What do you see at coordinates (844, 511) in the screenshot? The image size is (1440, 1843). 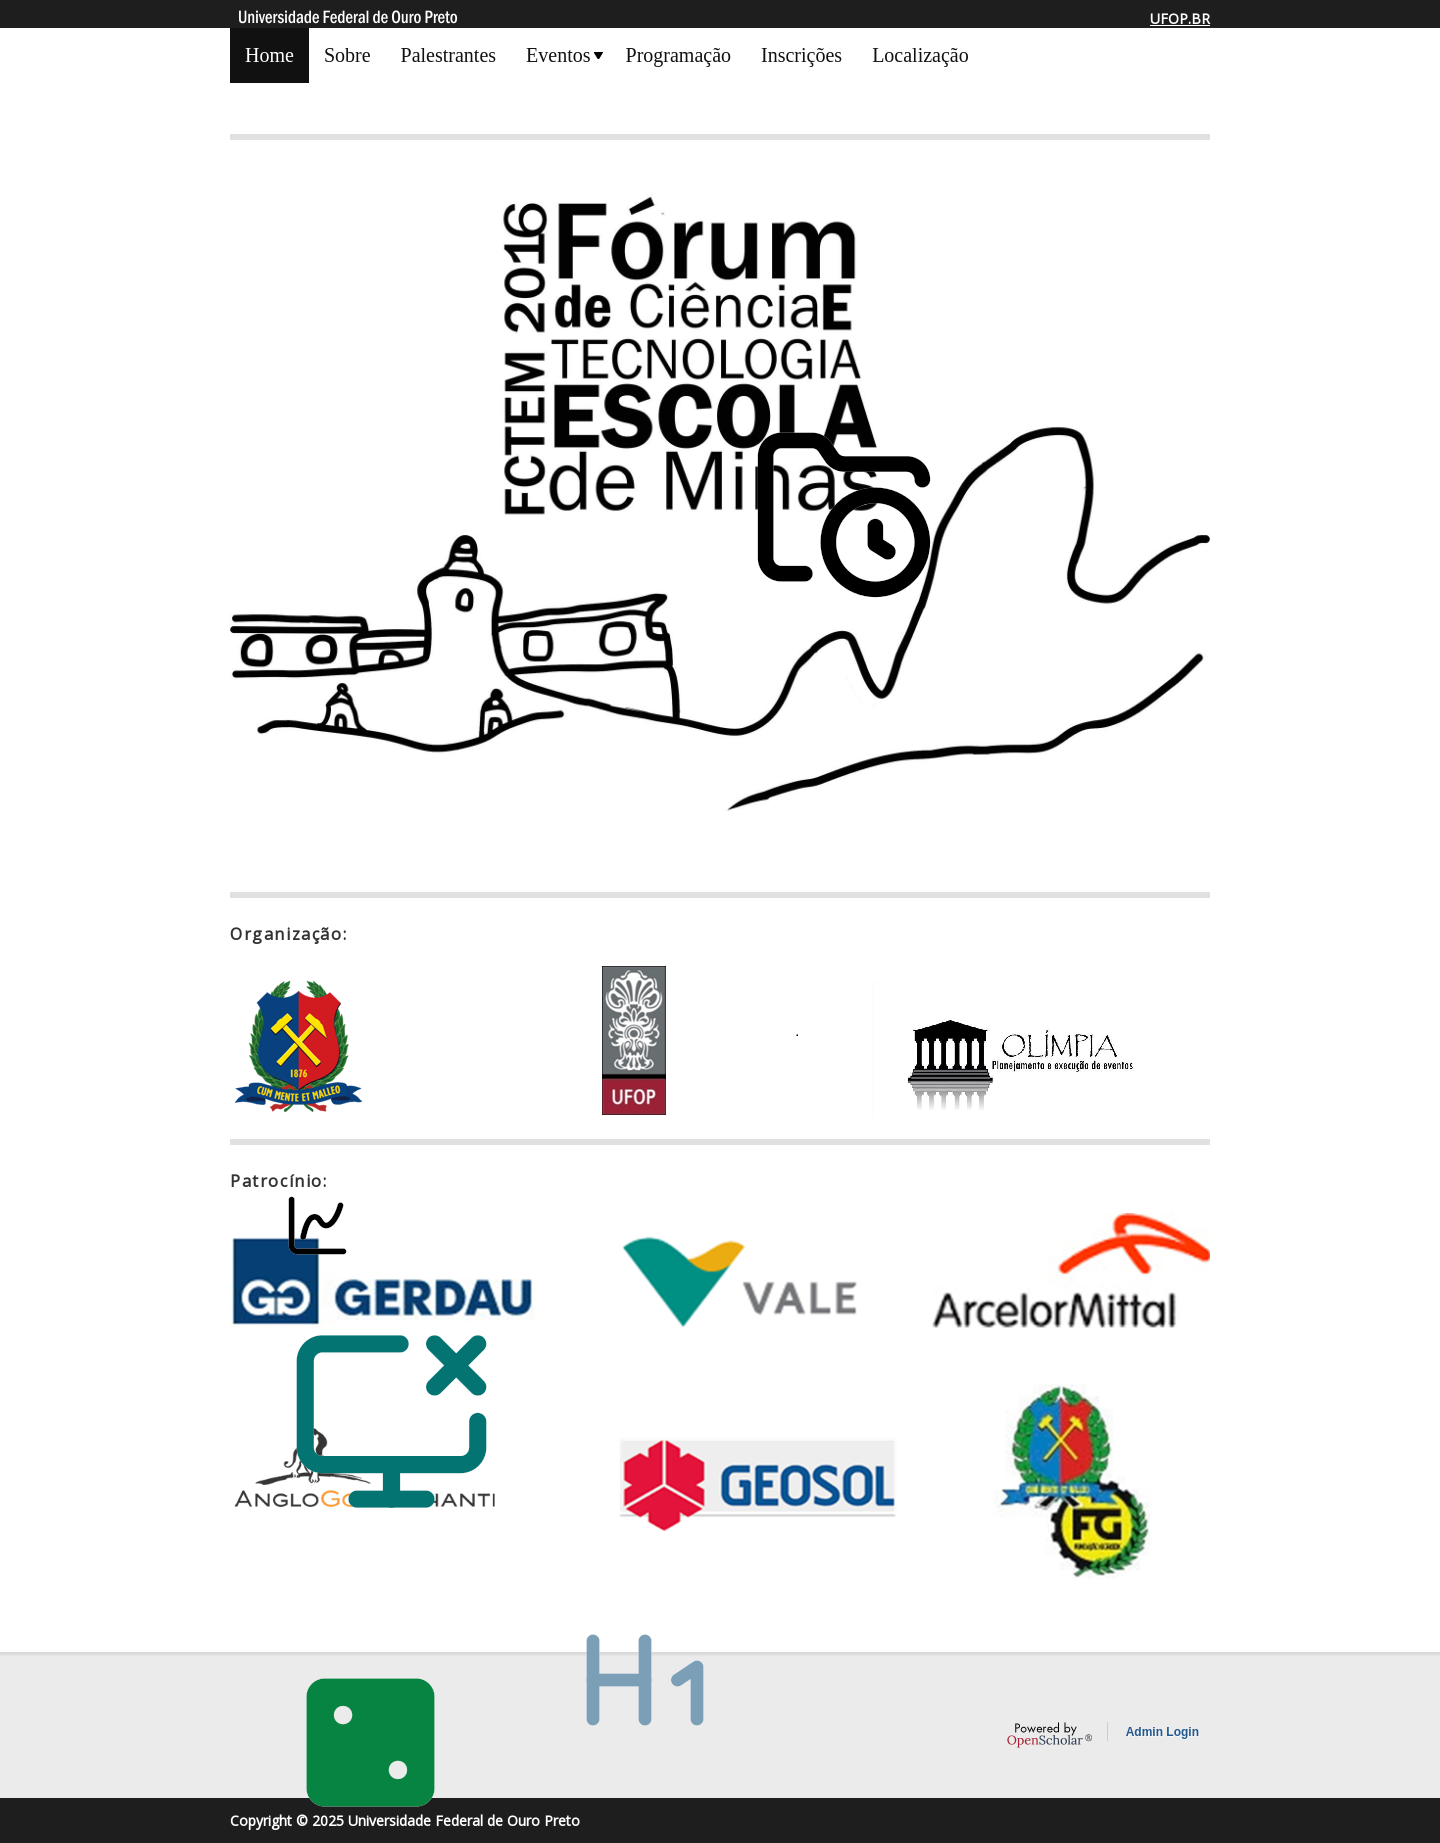 I see `view file history or recent activity` at bounding box center [844, 511].